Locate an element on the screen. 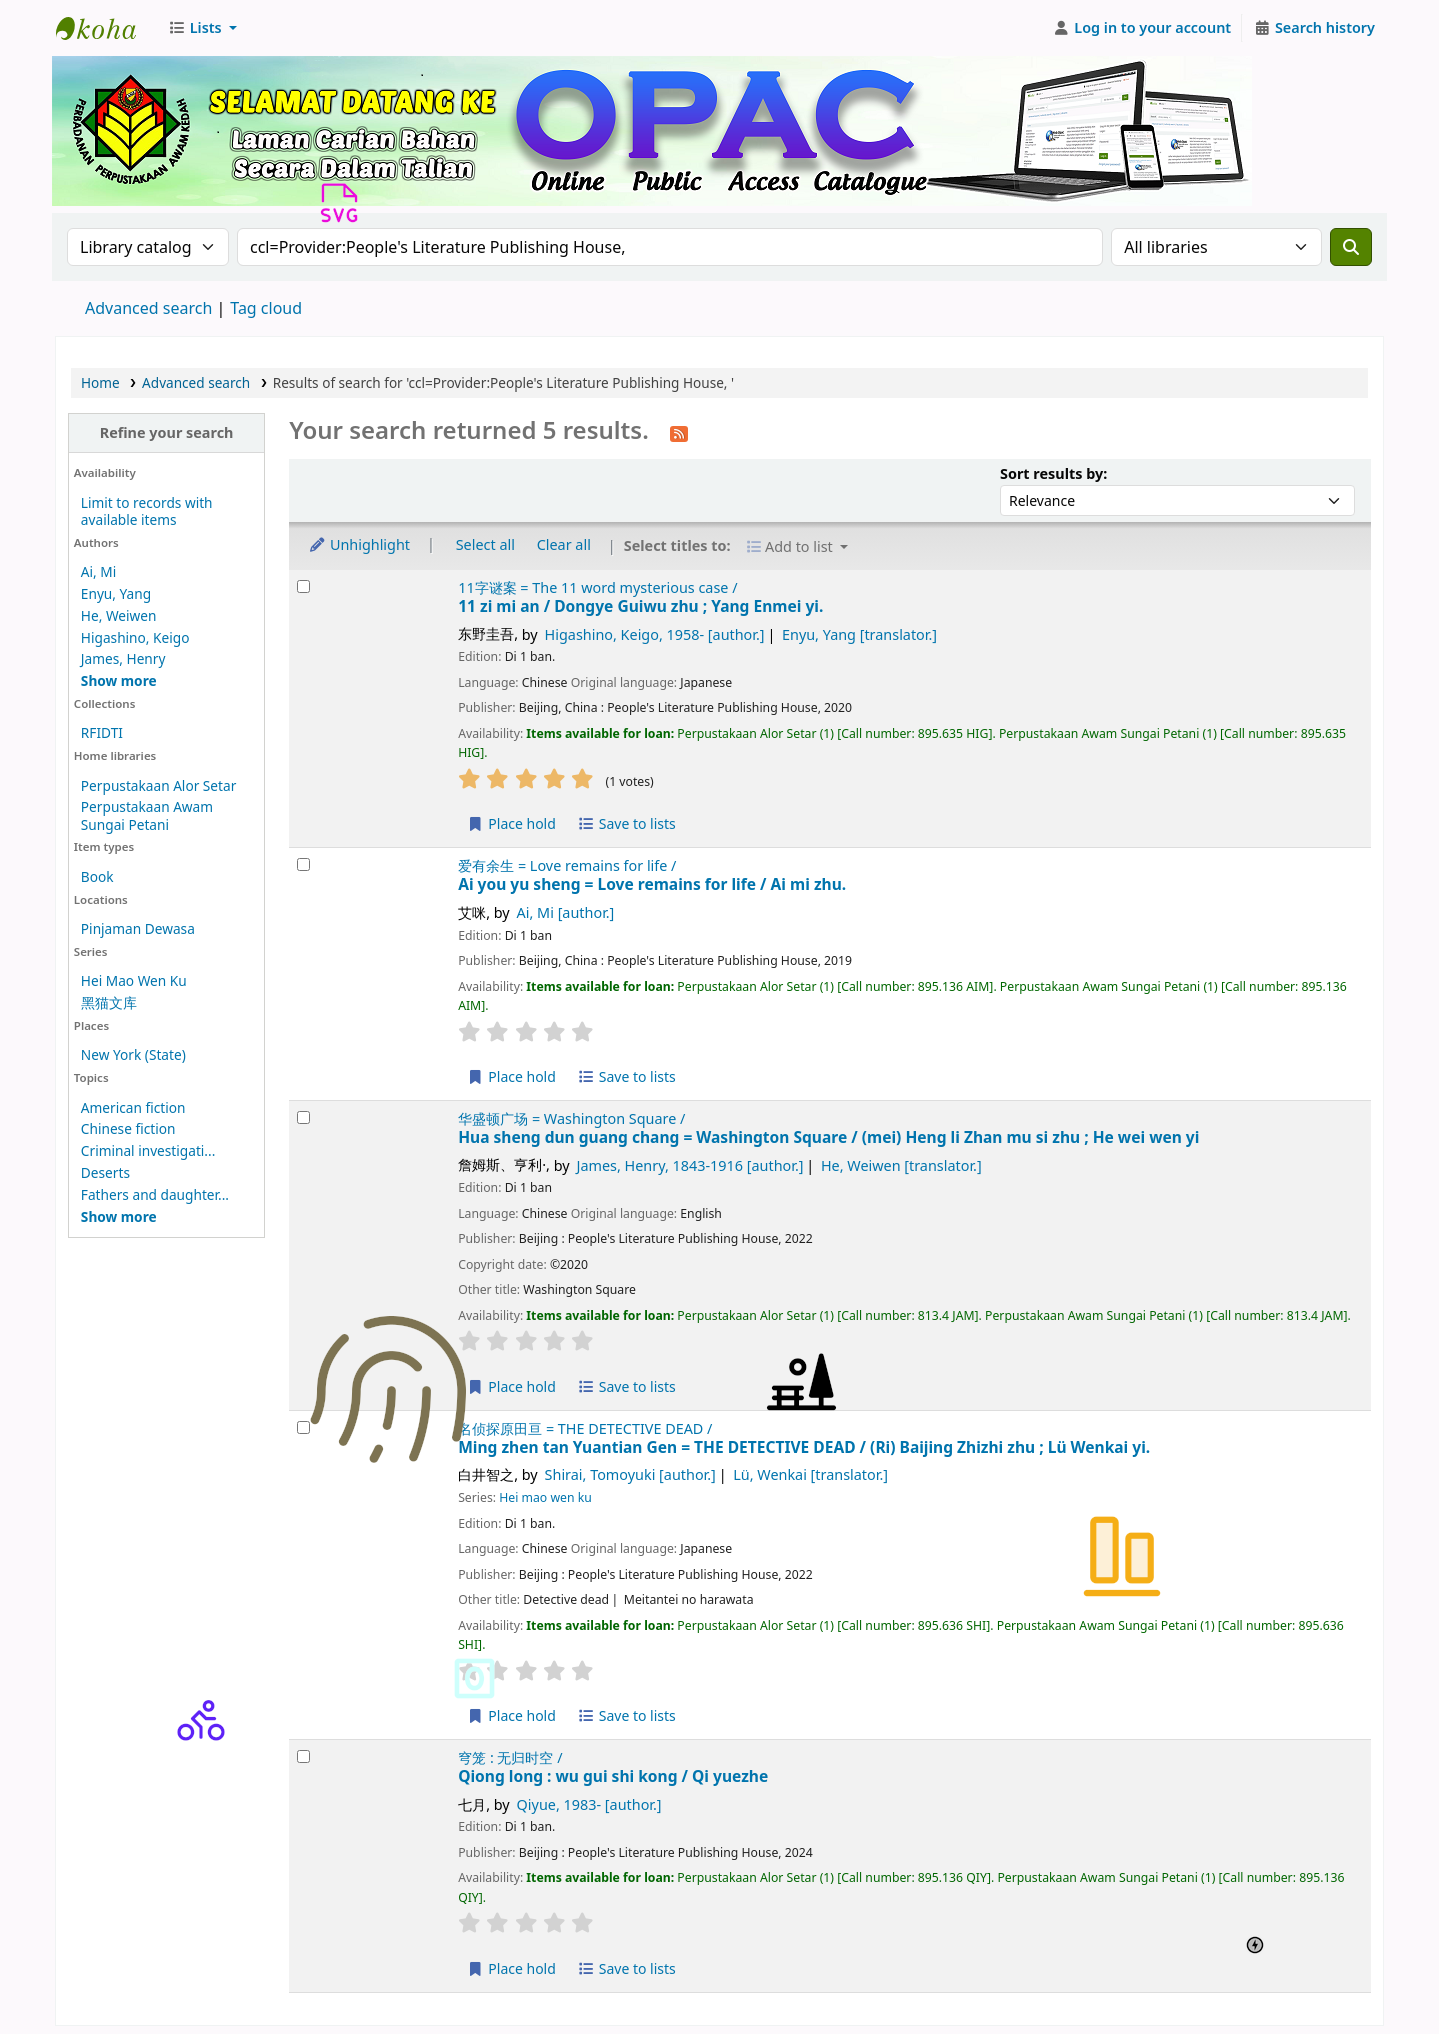 This screenshot has width=1439, height=2034. view or open an SVG file is located at coordinates (339, 204).